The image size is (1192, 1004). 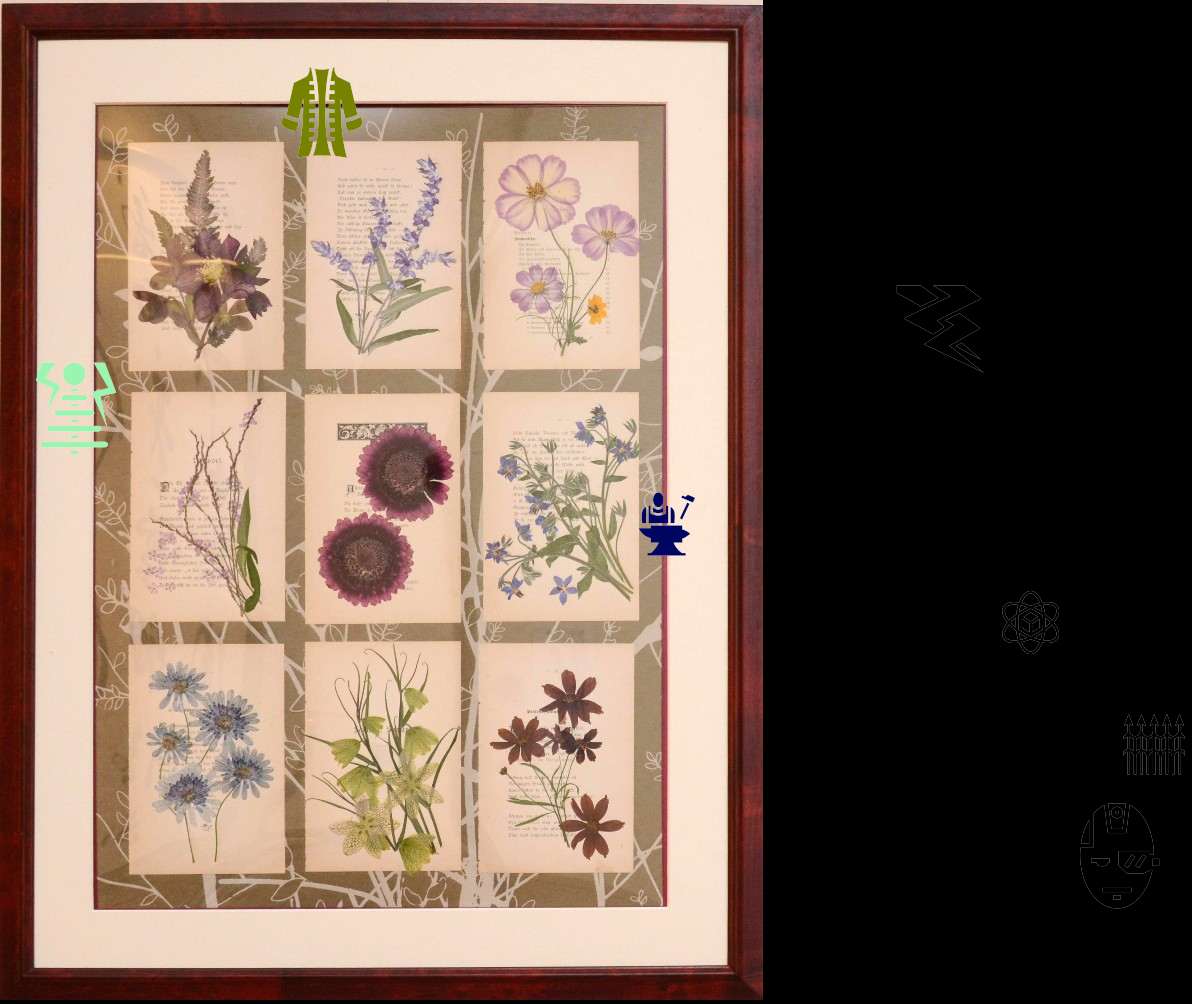 What do you see at coordinates (940, 329) in the screenshot?
I see `activate lightning or electric ability` at bounding box center [940, 329].